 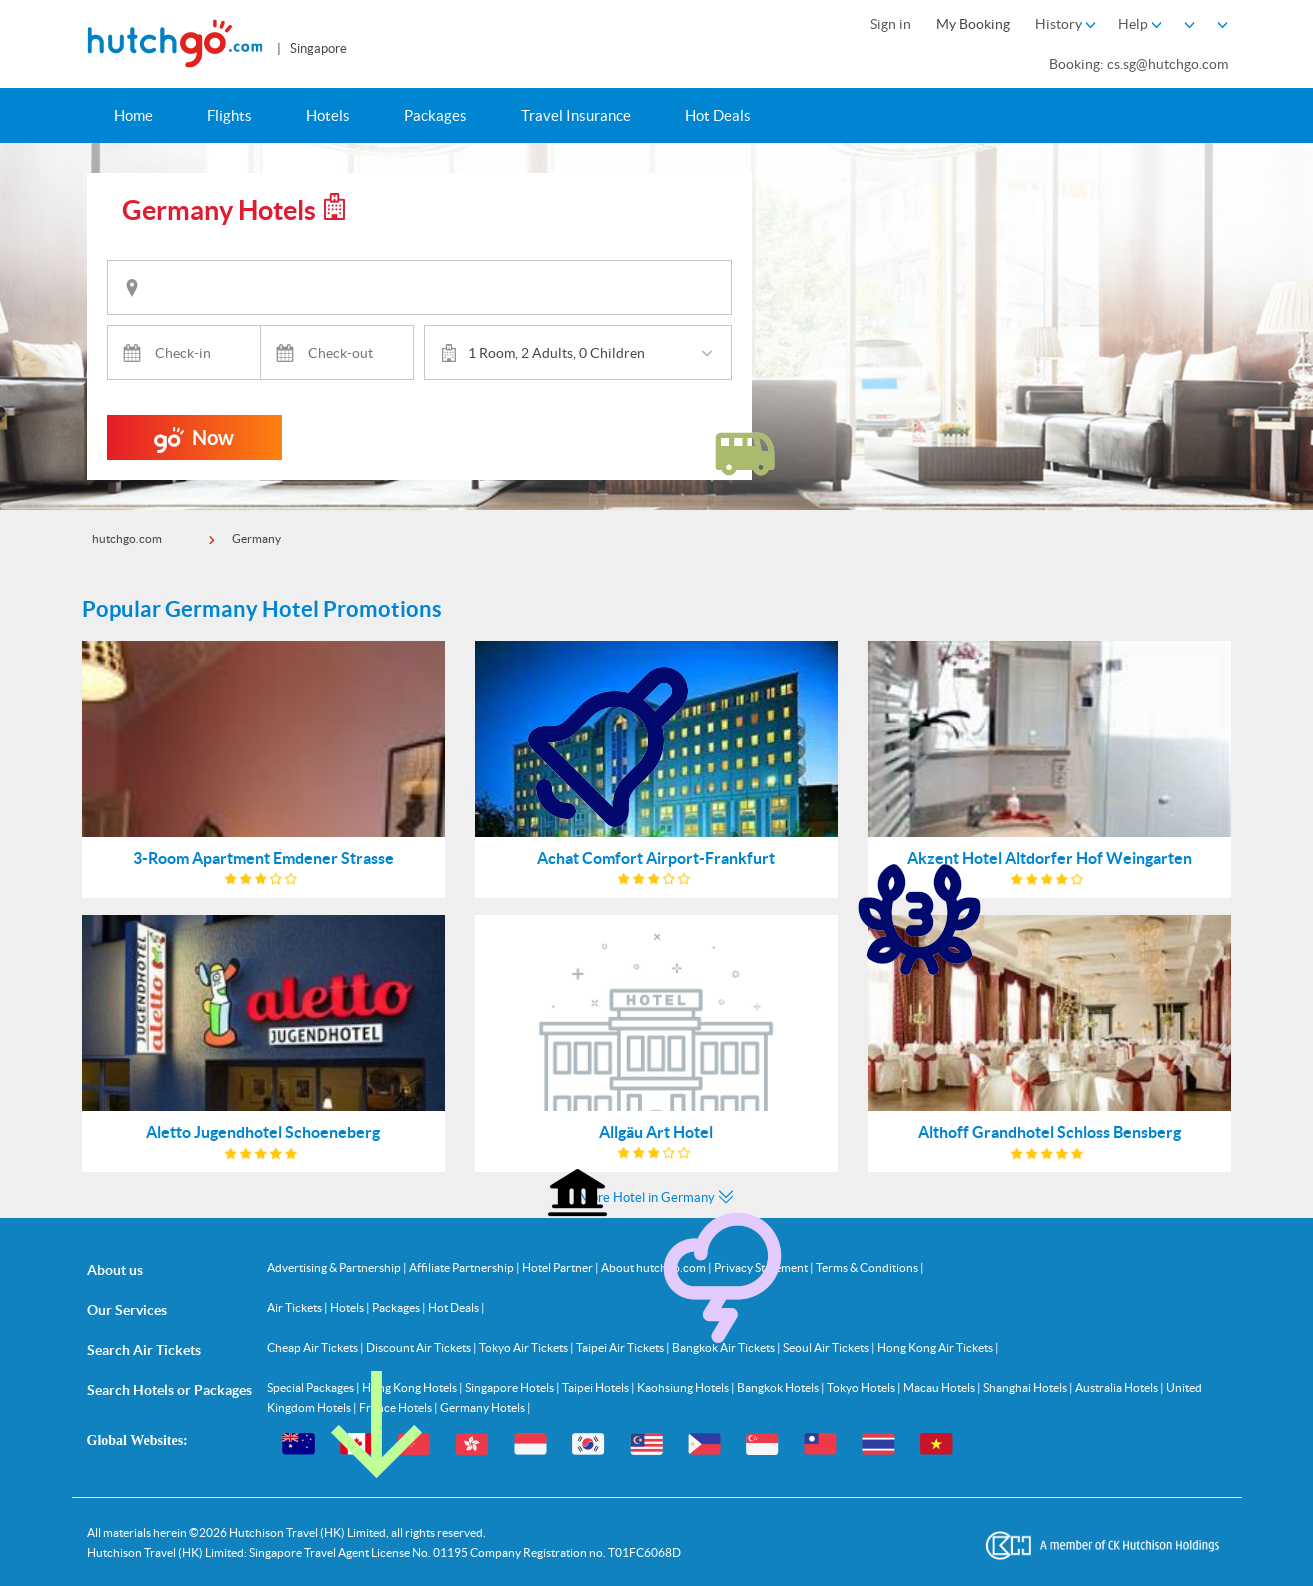 What do you see at coordinates (577, 1194) in the screenshot?
I see `access banking or financial services` at bounding box center [577, 1194].